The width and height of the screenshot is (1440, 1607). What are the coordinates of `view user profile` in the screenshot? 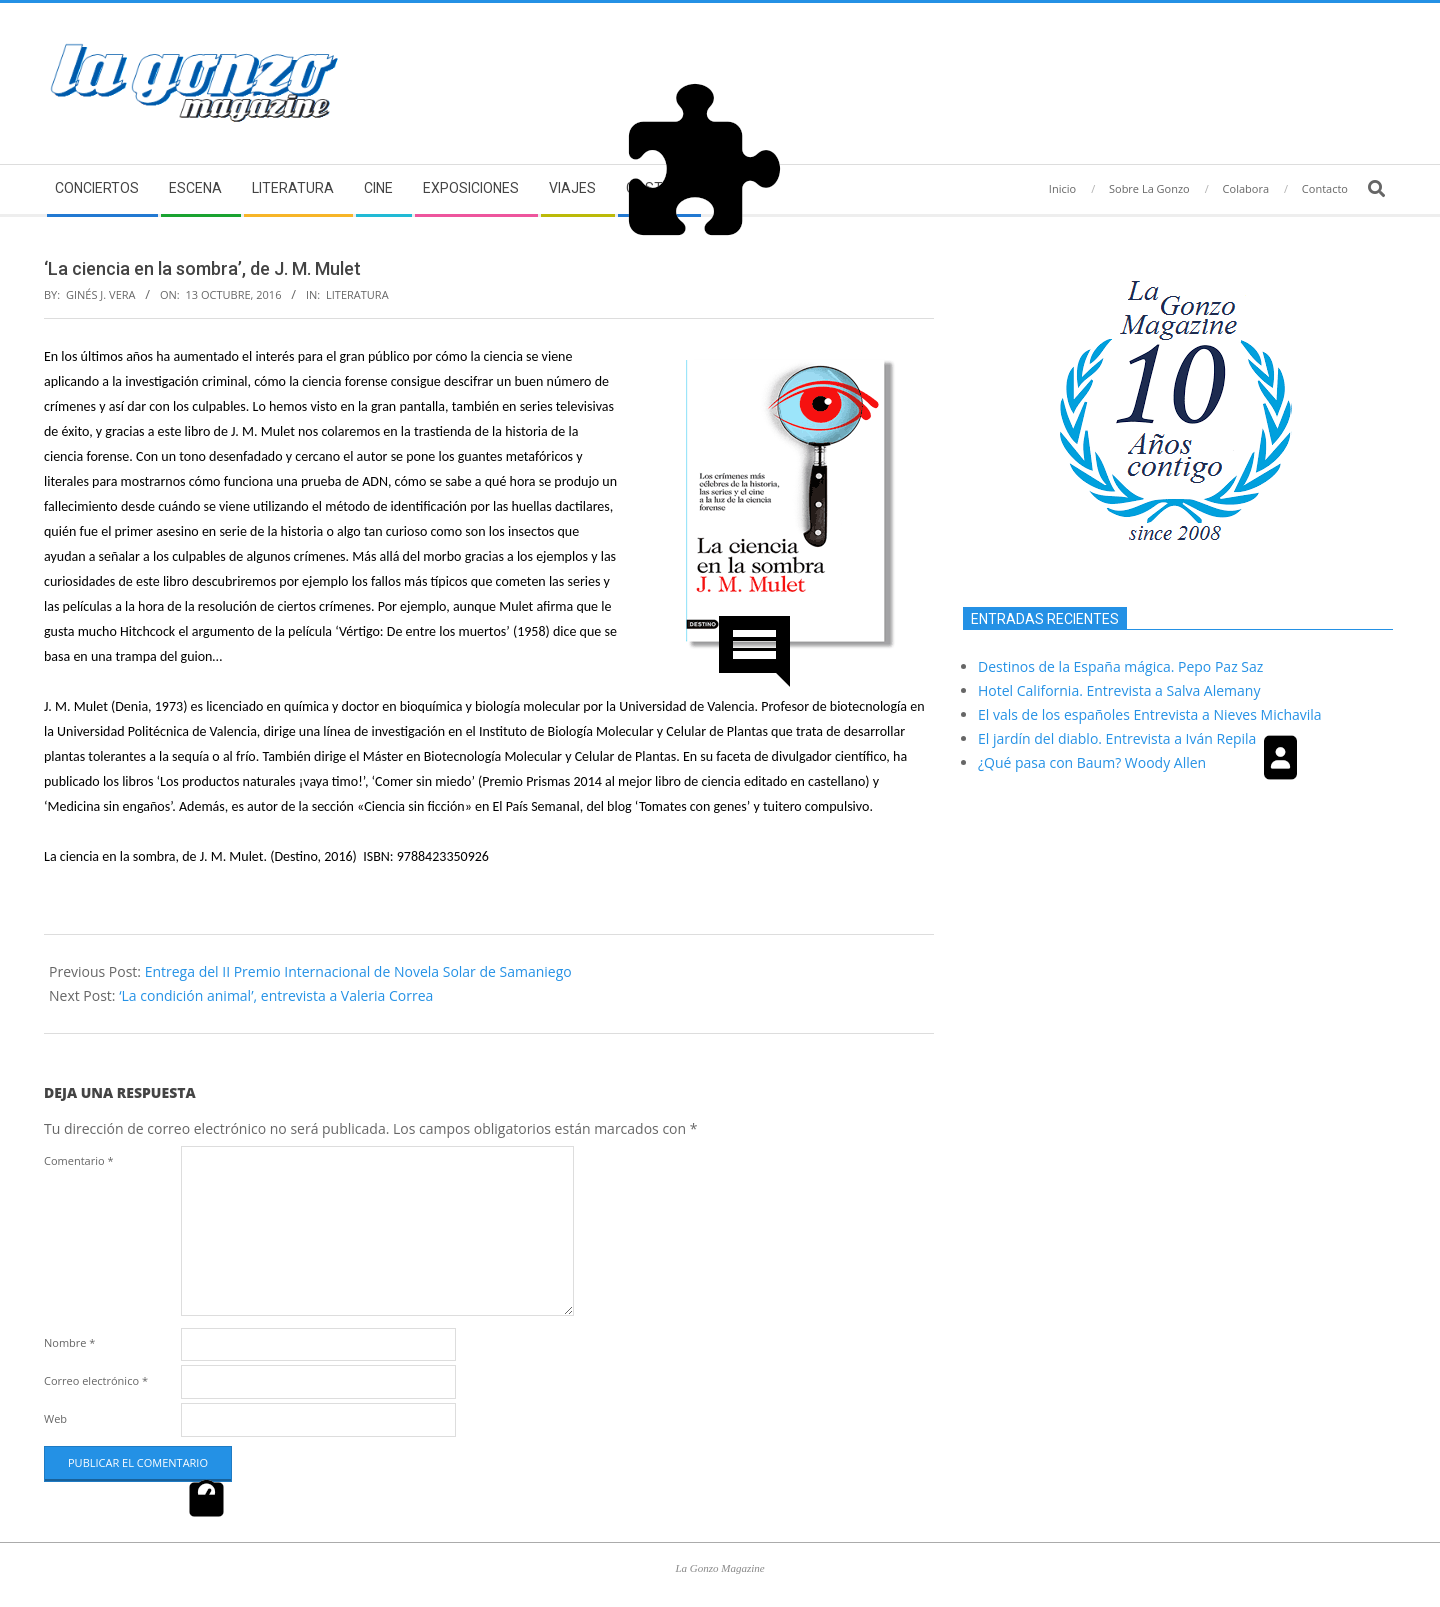 It's located at (1280, 757).